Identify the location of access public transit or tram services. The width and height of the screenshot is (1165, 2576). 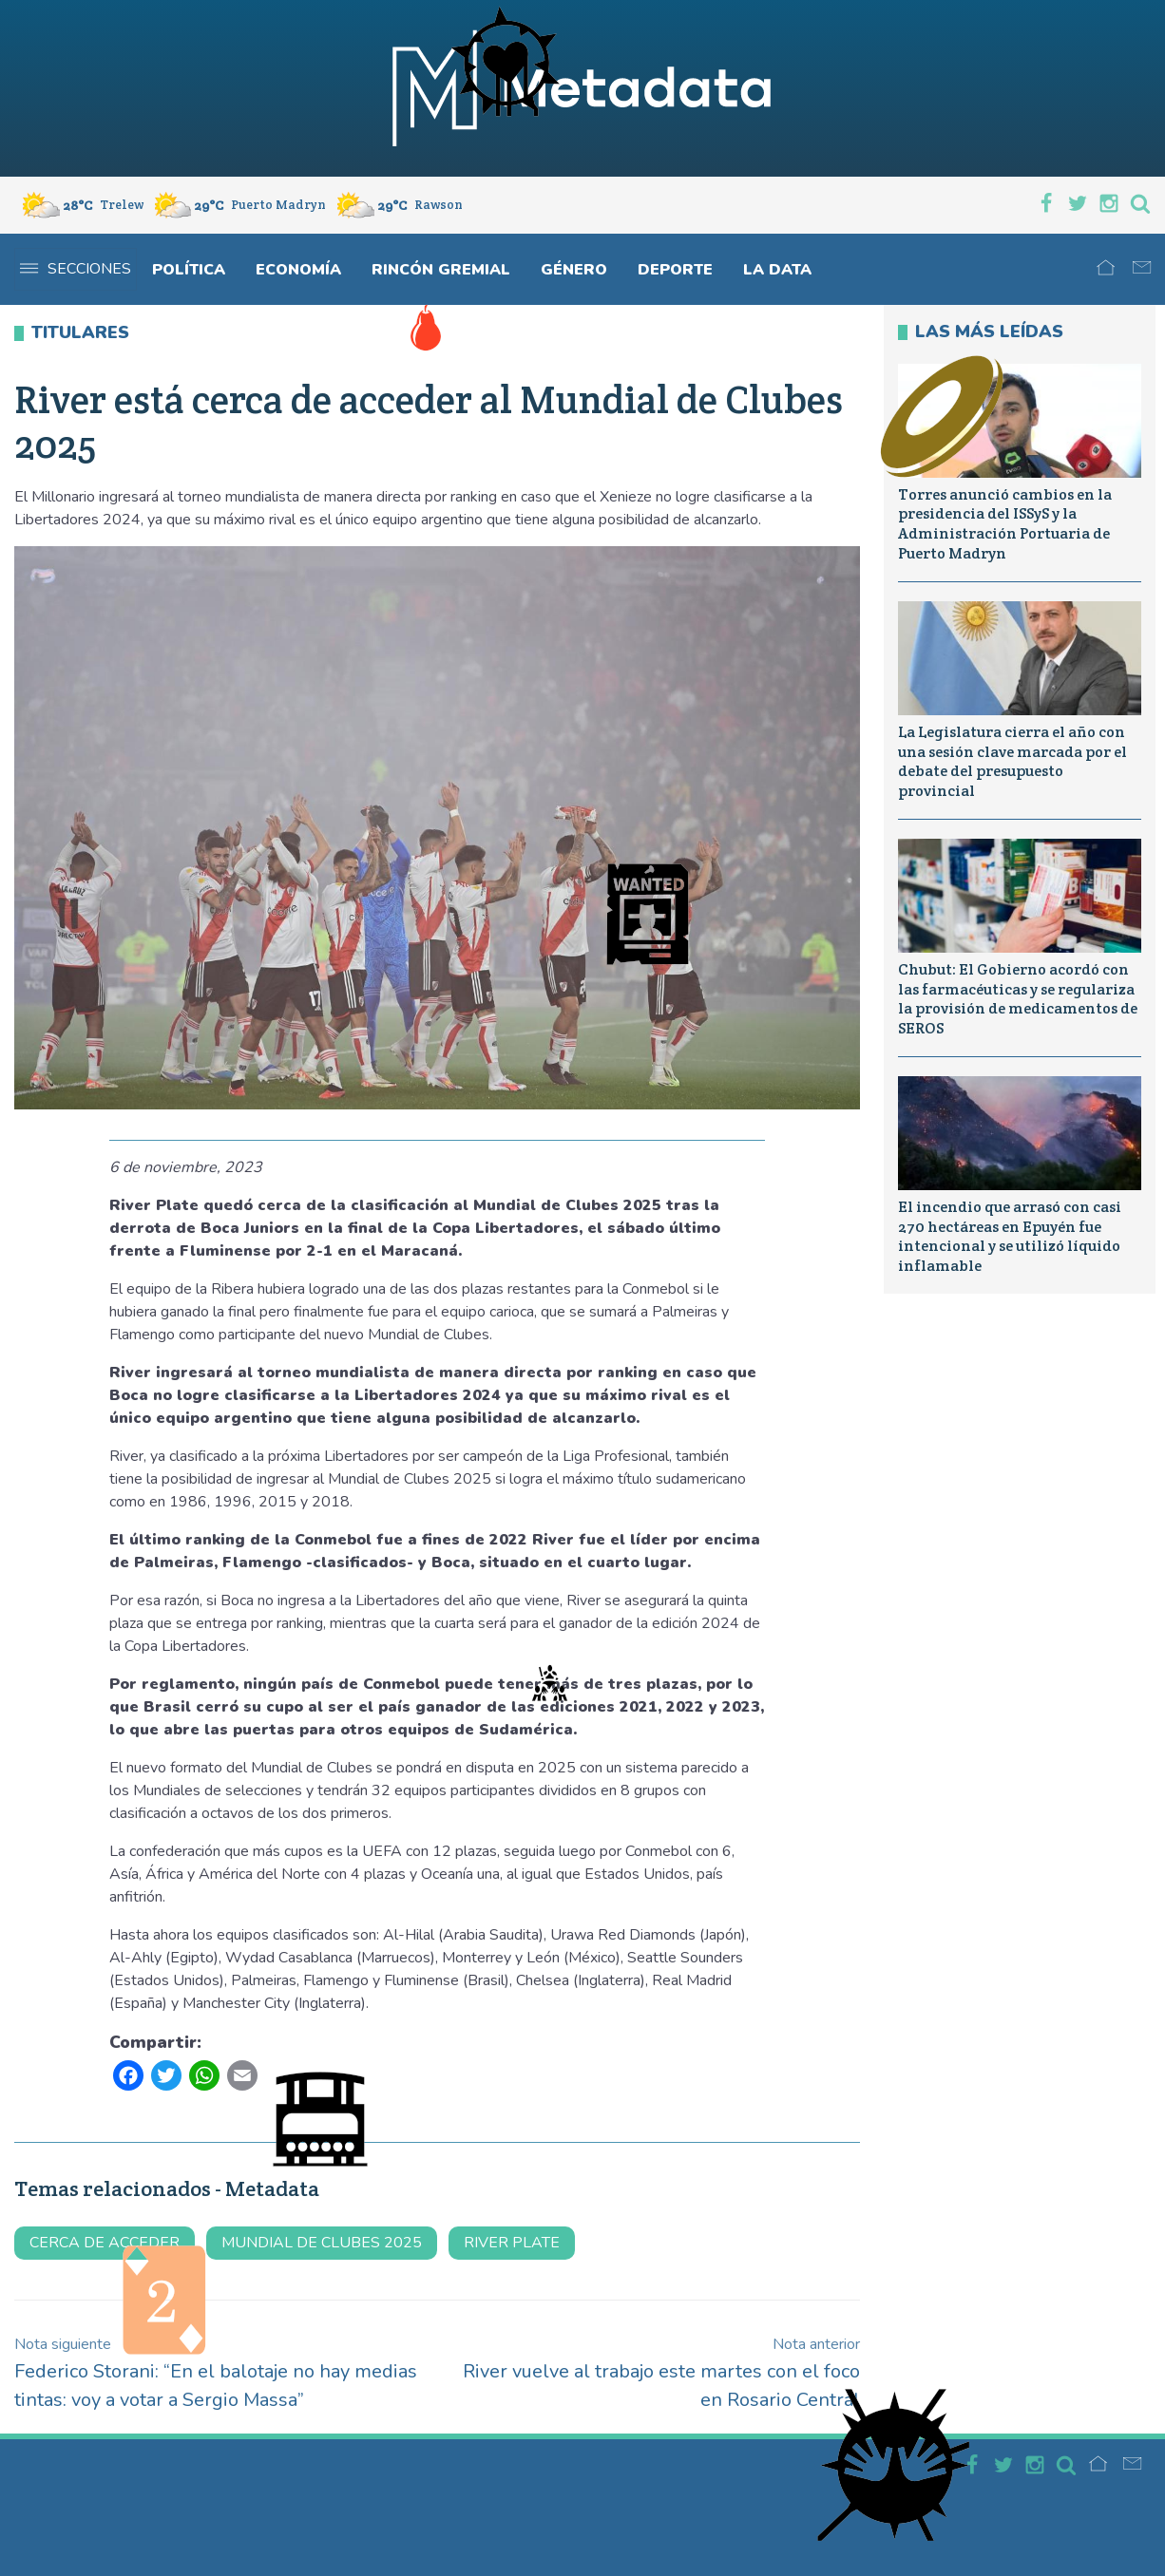
(320, 2119).